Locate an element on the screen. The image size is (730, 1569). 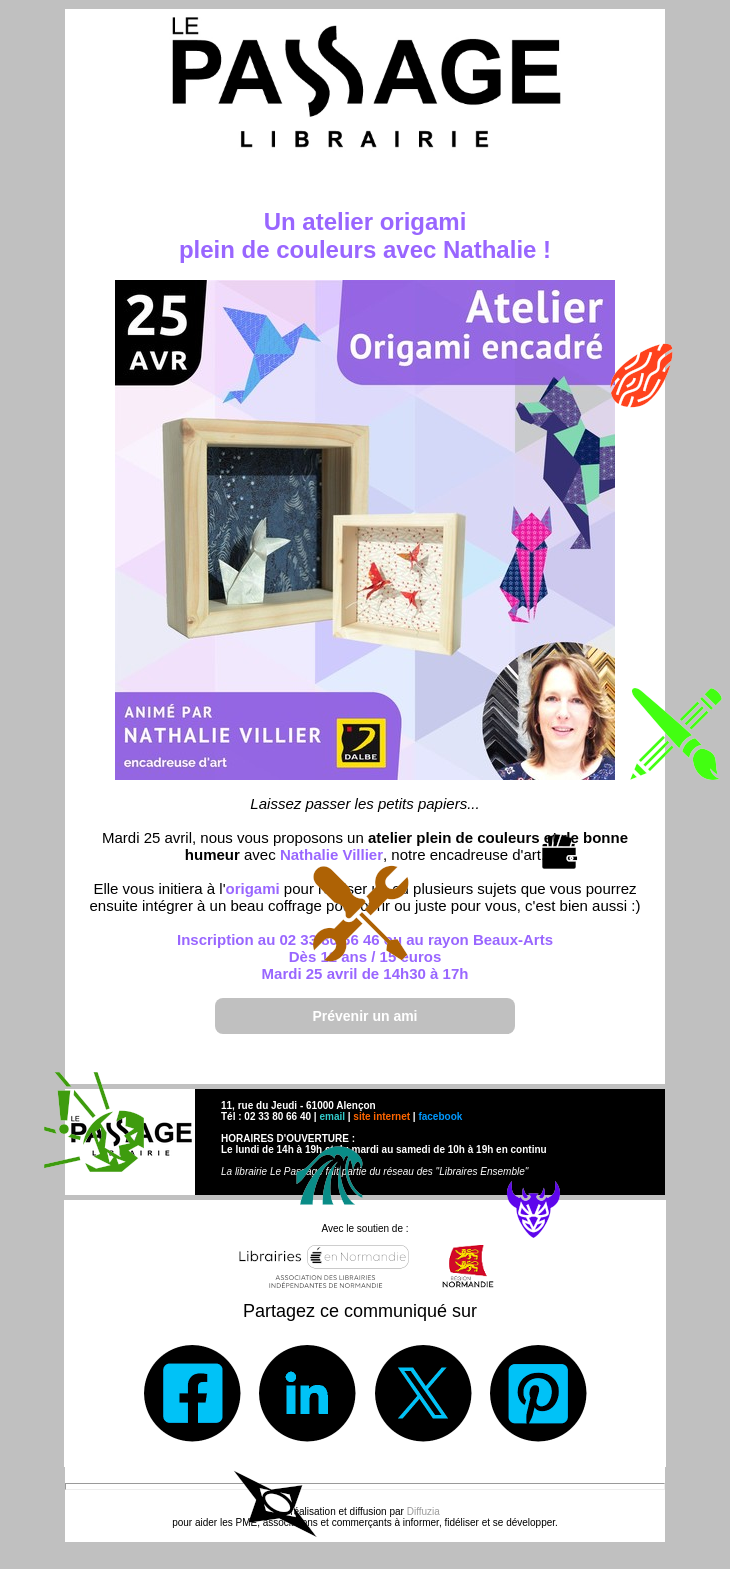
send an emergency distress signal is located at coordinates (94, 1122).